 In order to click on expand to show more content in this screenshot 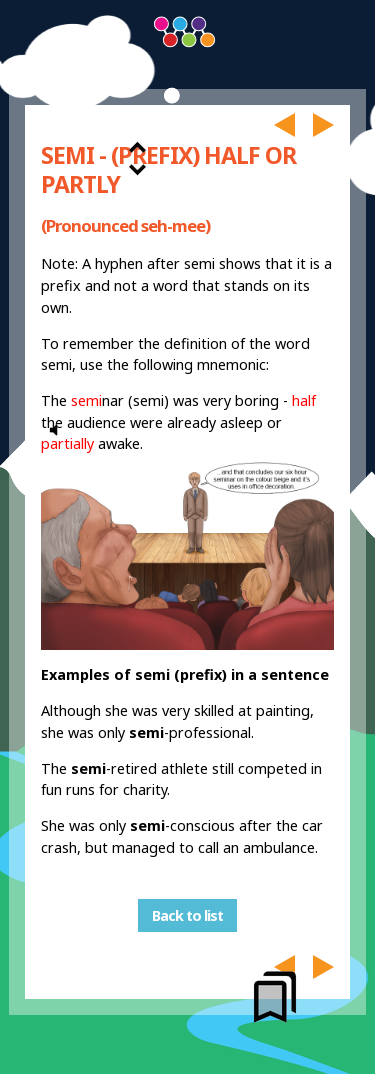, I will do `click(137, 158)`.